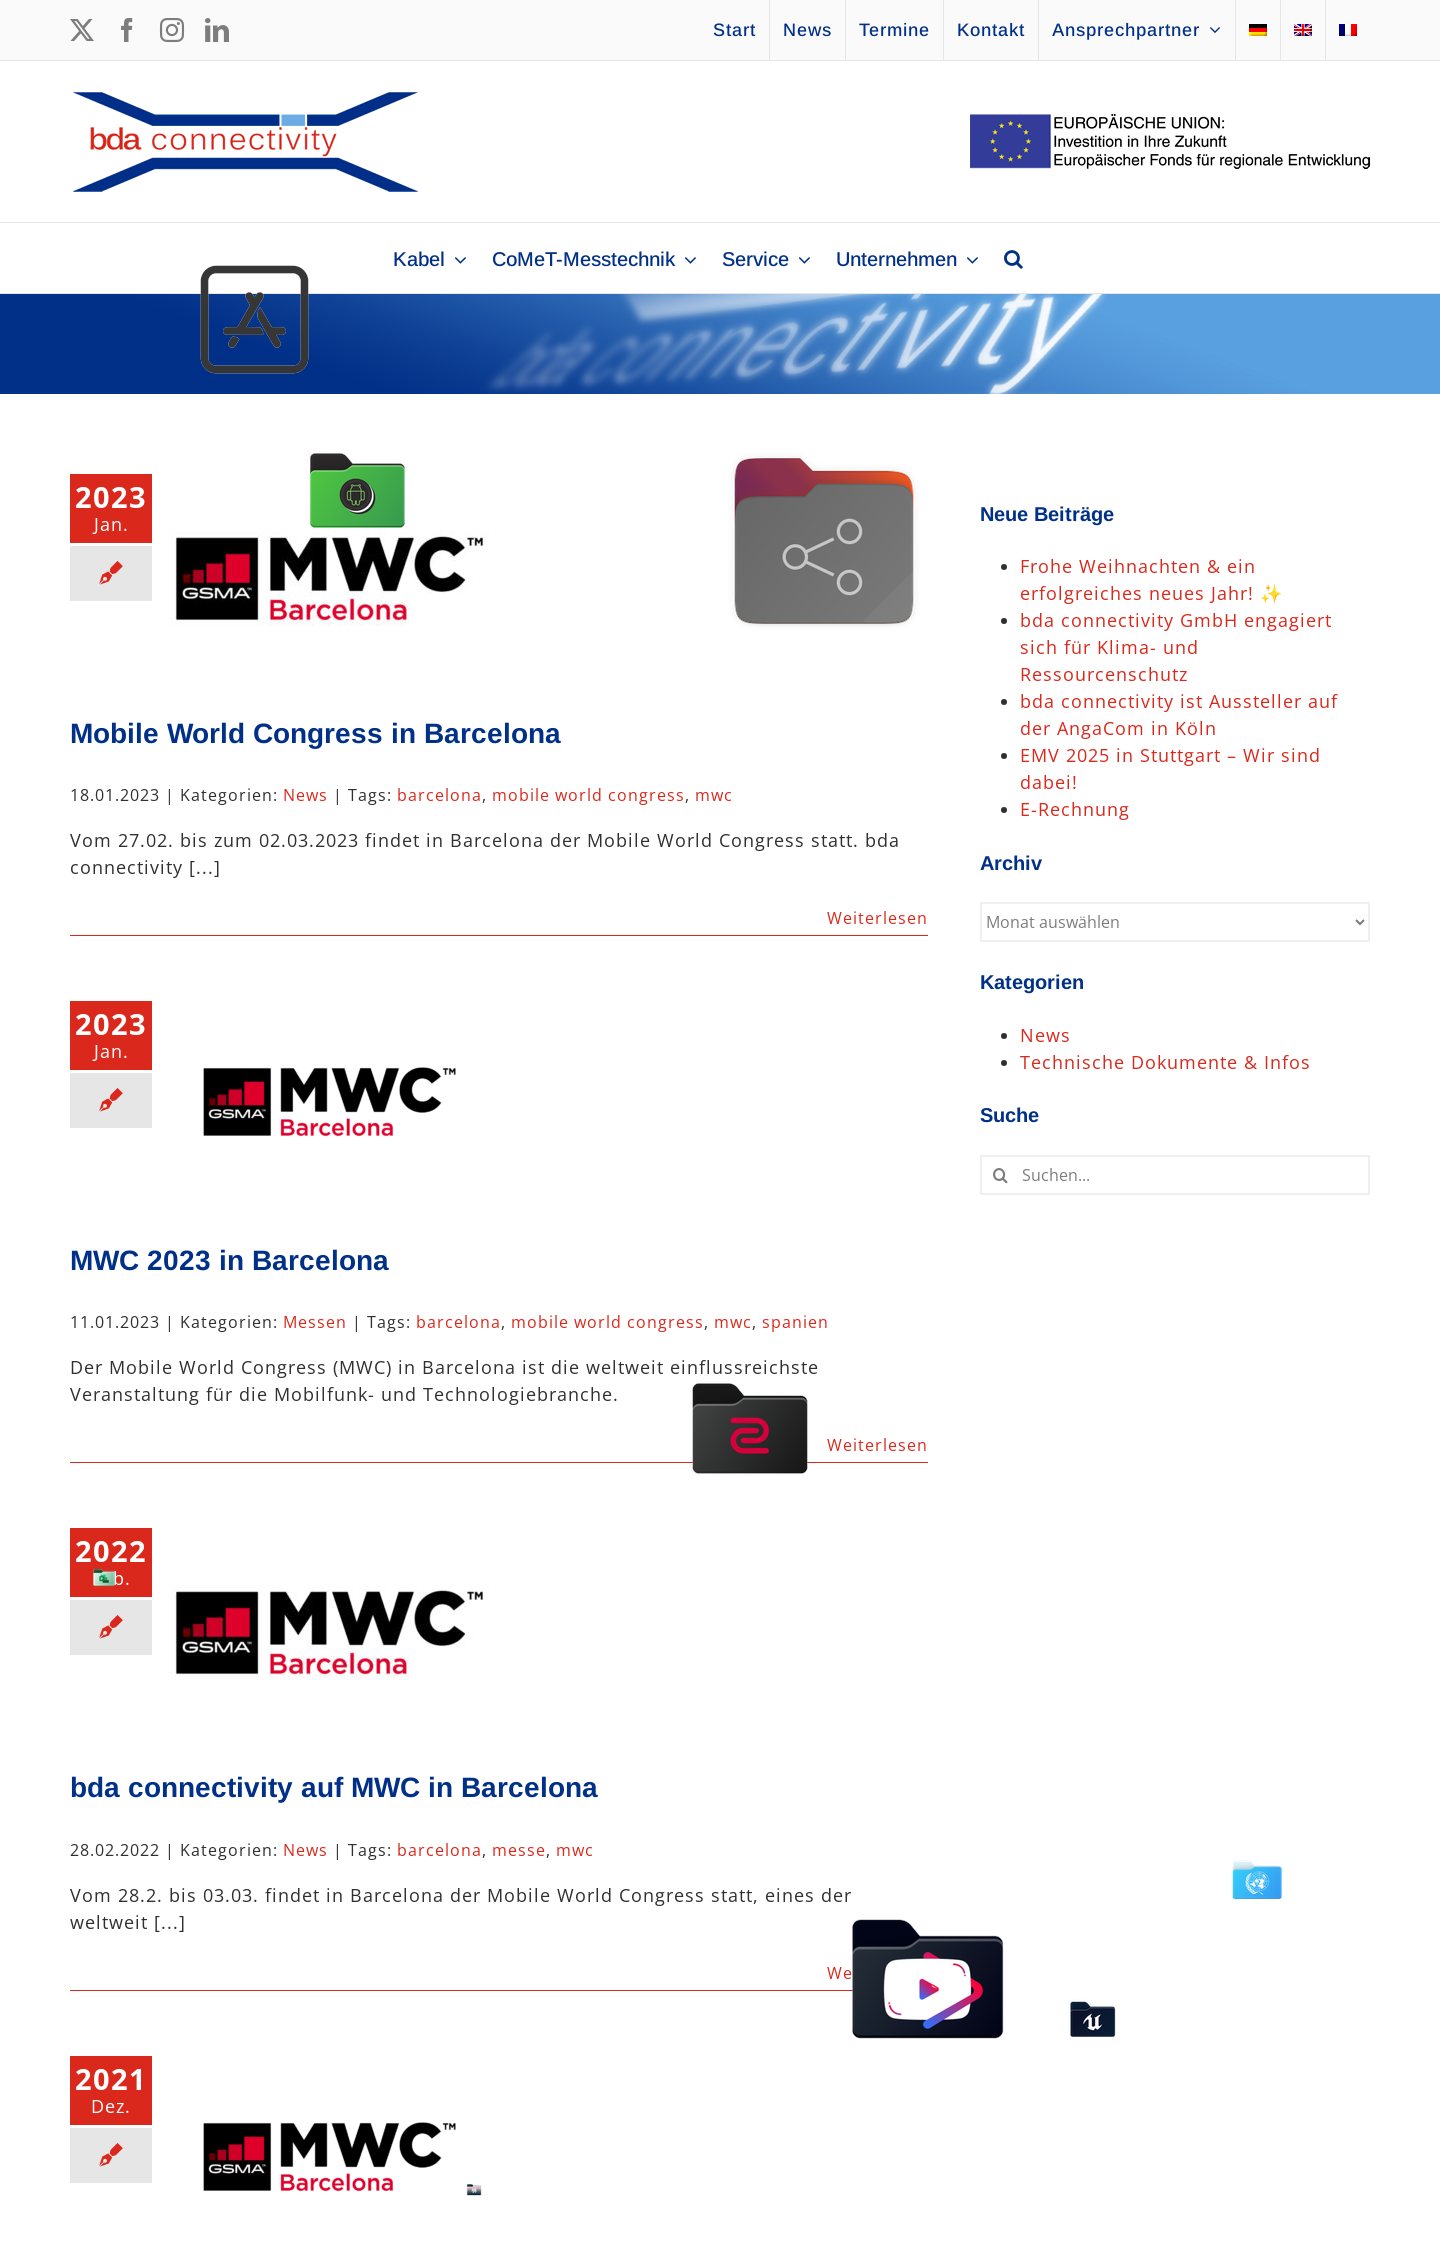 Image resolution: width=1440 pixels, height=2253 pixels. I want to click on open the app store, so click(254, 319).